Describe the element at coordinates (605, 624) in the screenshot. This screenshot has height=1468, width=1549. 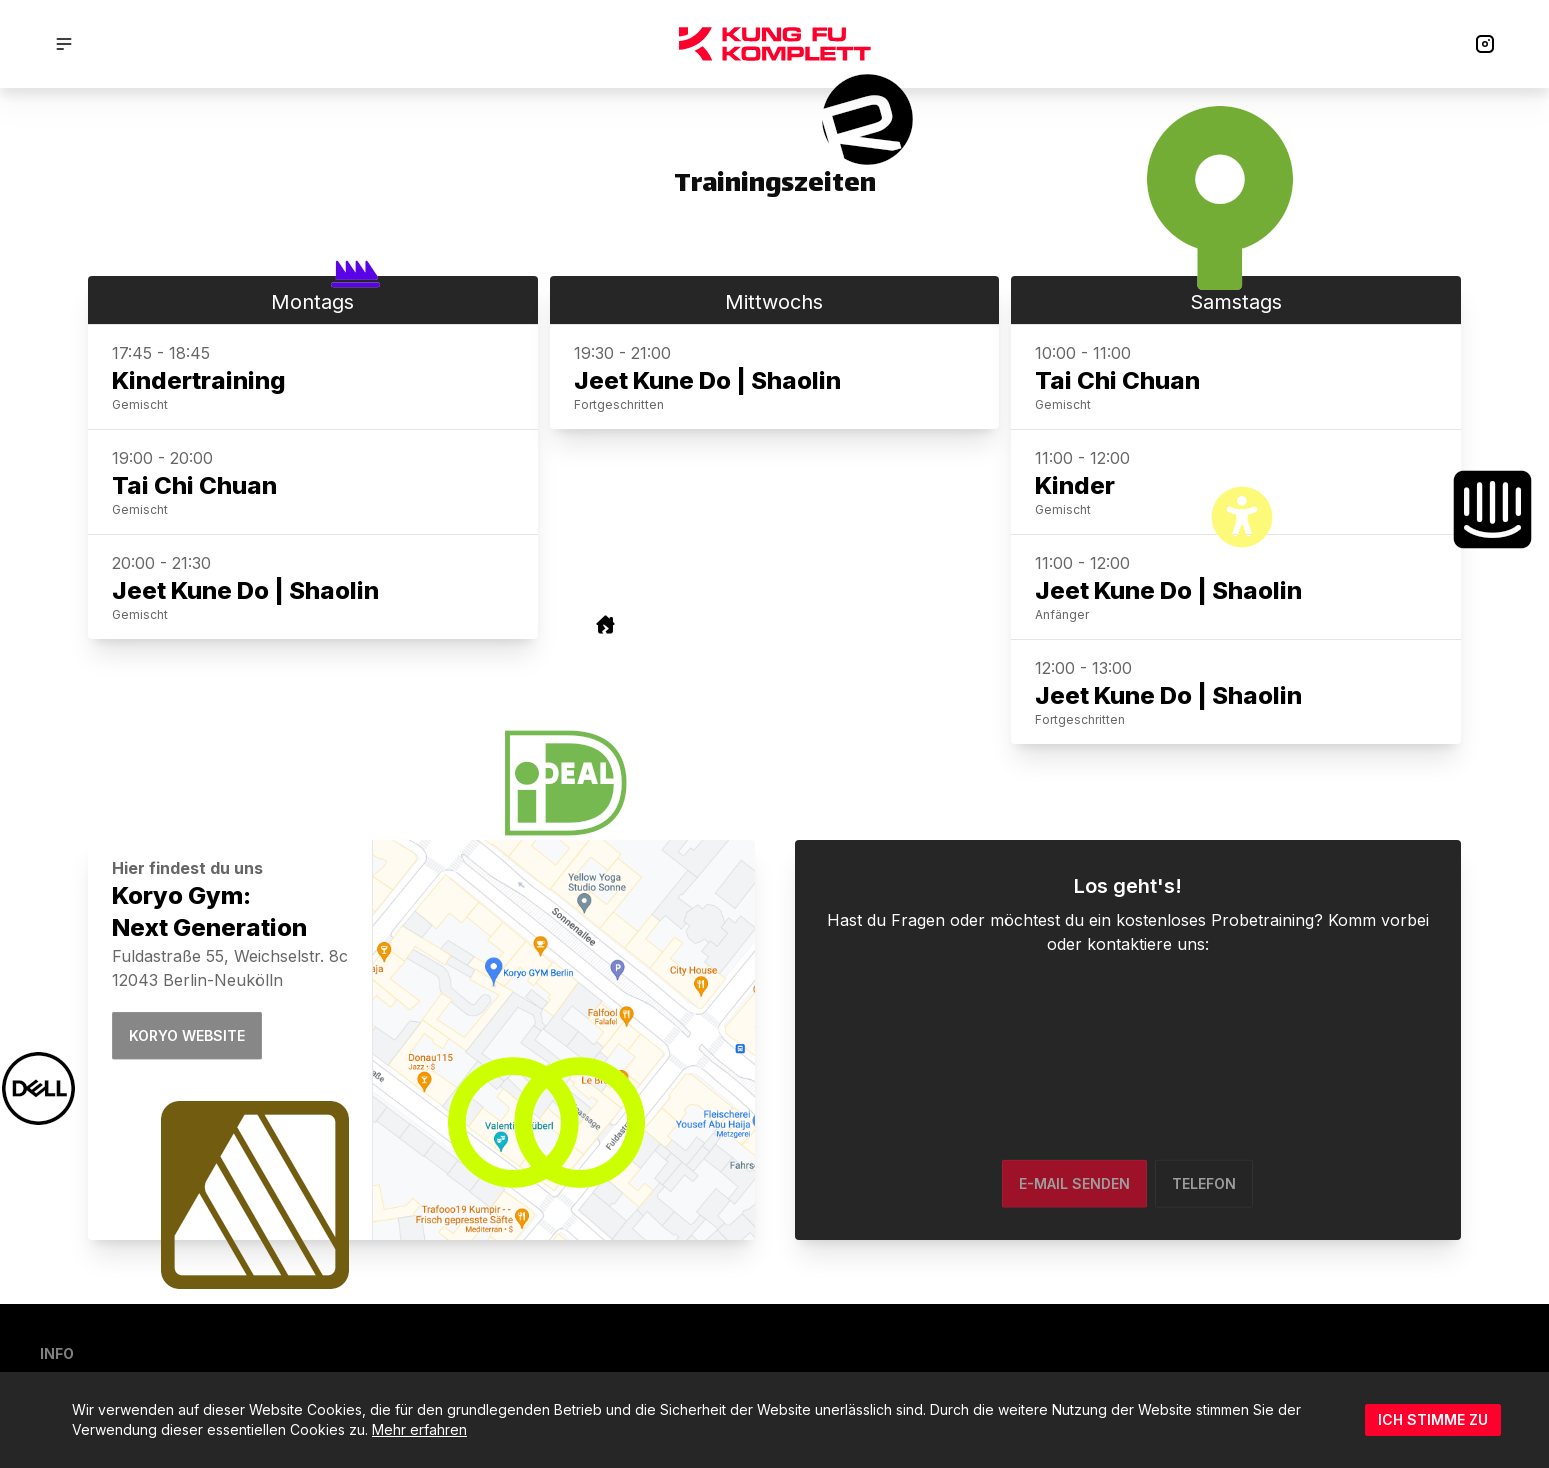
I see `report property damage` at that location.